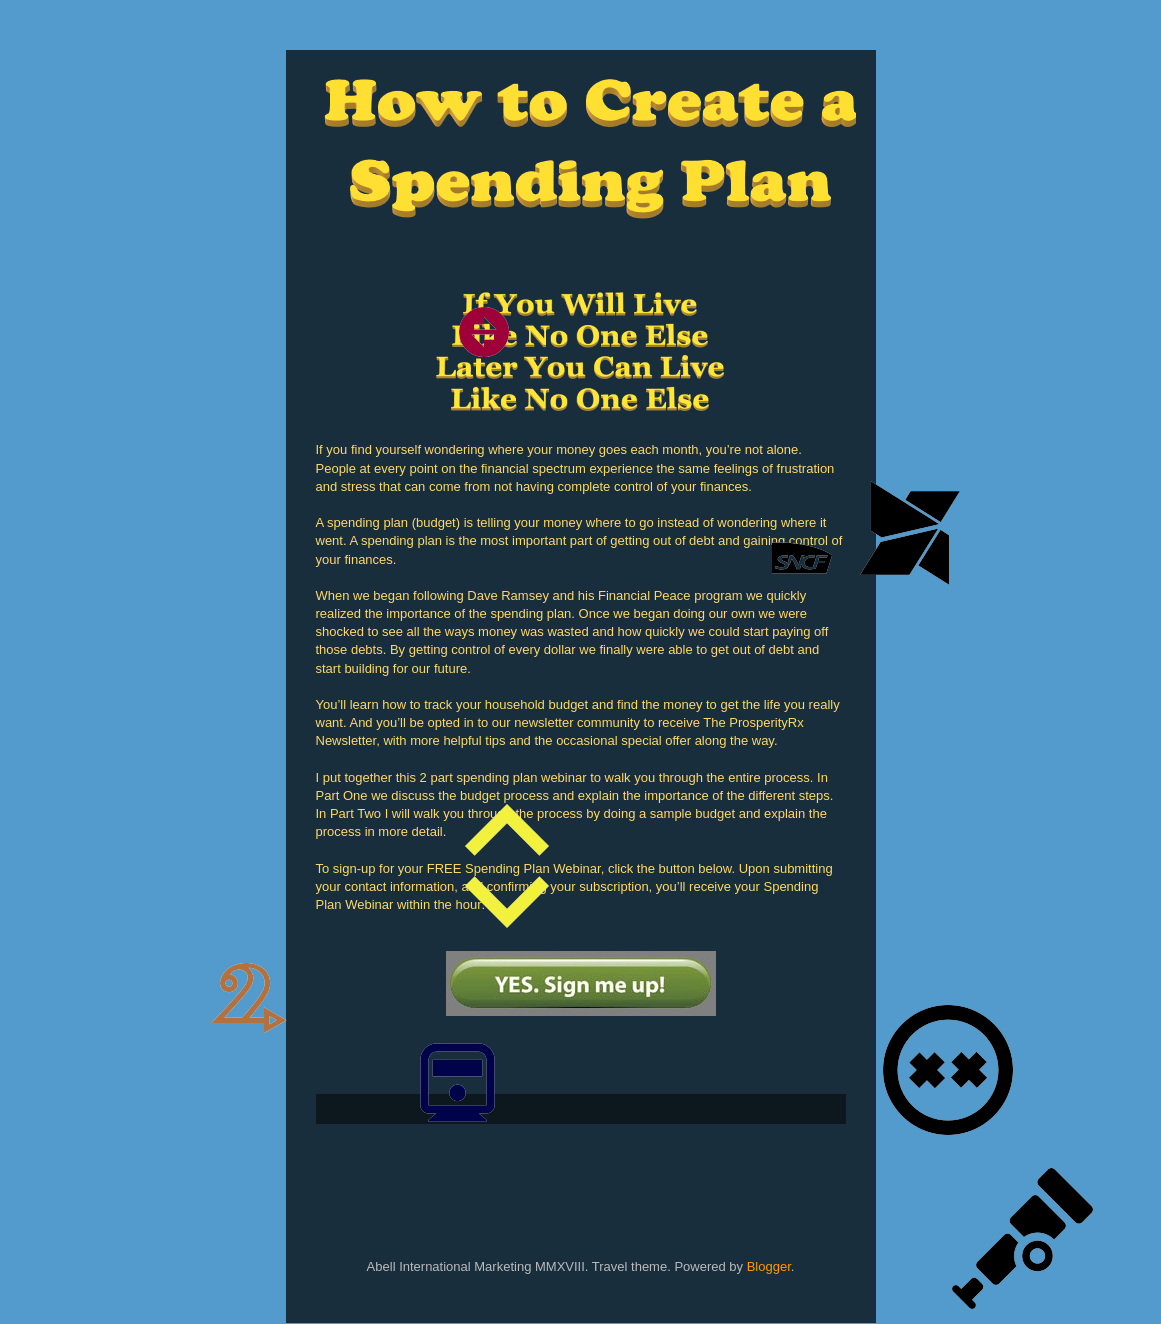  Describe the element at coordinates (249, 998) in the screenshot. I see `draft2digital publishing platform logo` at that location.